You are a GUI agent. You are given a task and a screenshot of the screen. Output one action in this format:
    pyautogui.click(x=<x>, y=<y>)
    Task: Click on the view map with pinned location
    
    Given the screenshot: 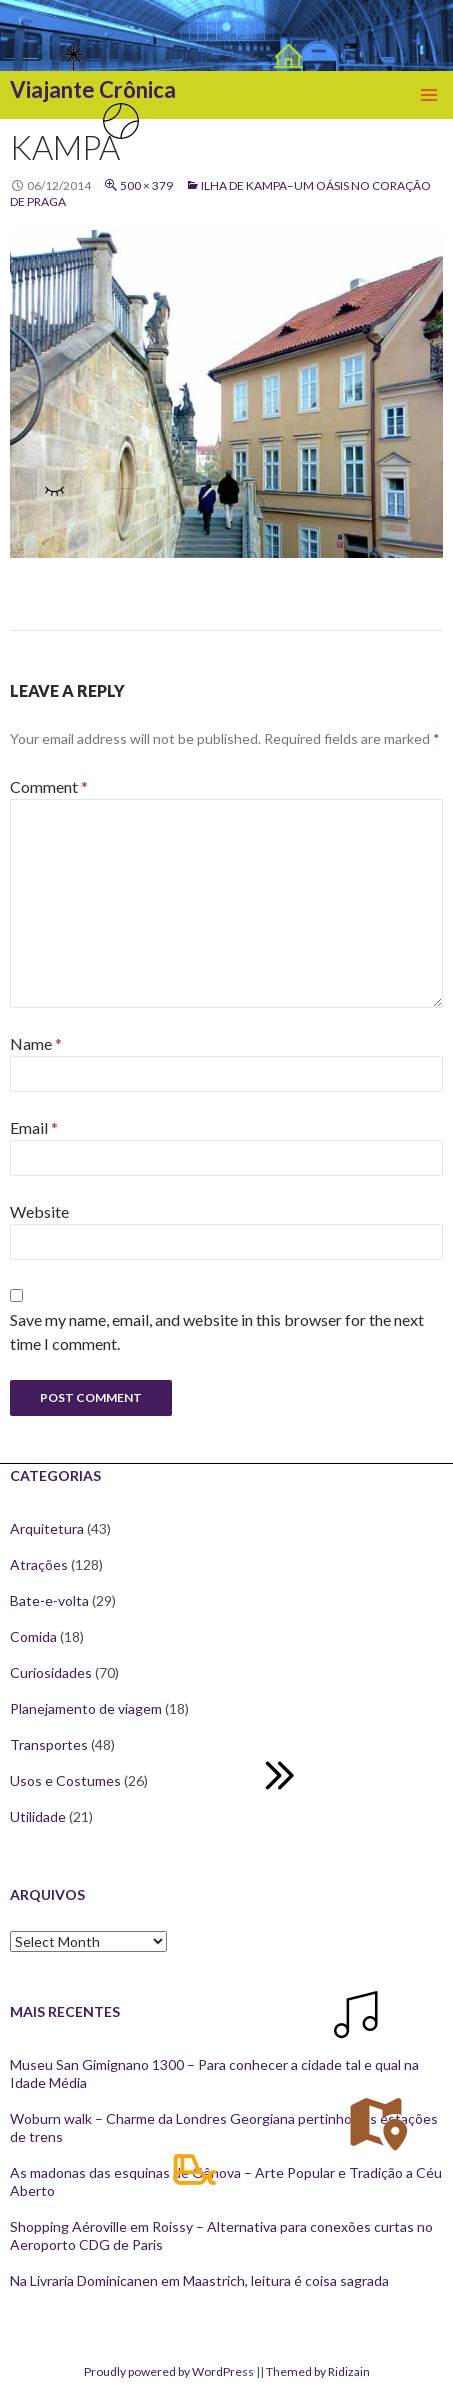 What is the action you would take?
    pyautogui.click(x=376, y=2122)
    